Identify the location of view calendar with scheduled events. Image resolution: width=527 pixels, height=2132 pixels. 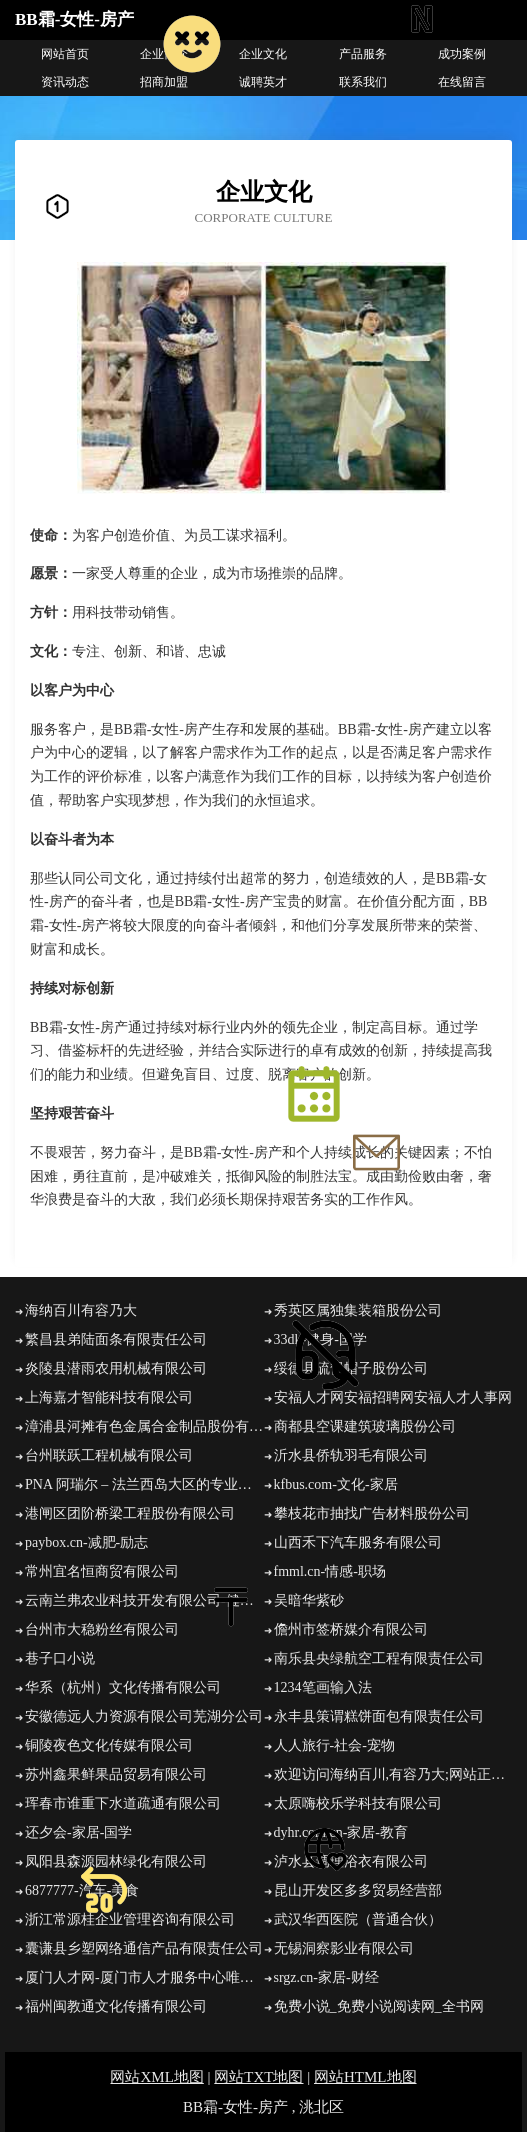
(314, 1096).